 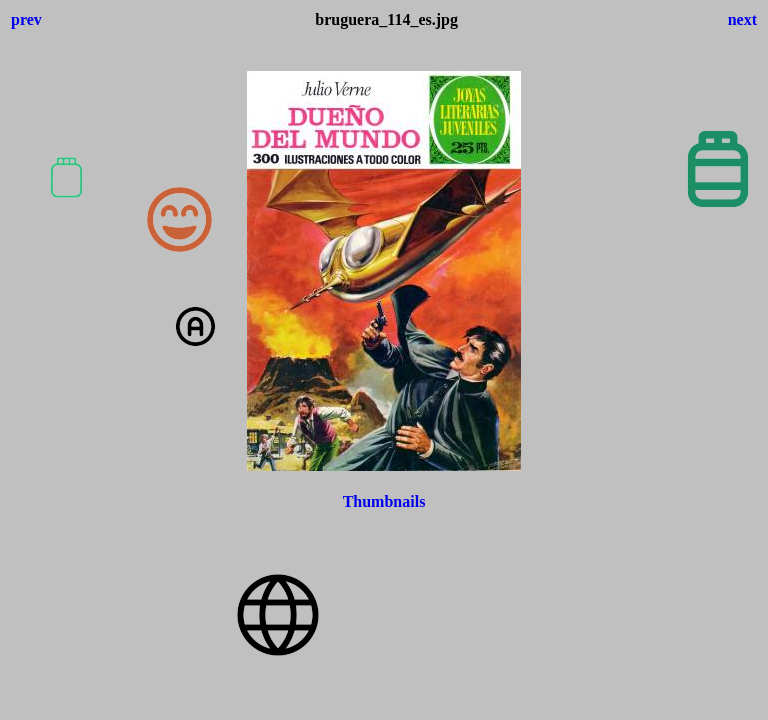 What do you see at coordinates (278, 615) in the screenshot?
I see `access website or browse the internet` at bounding box center [278, 615].